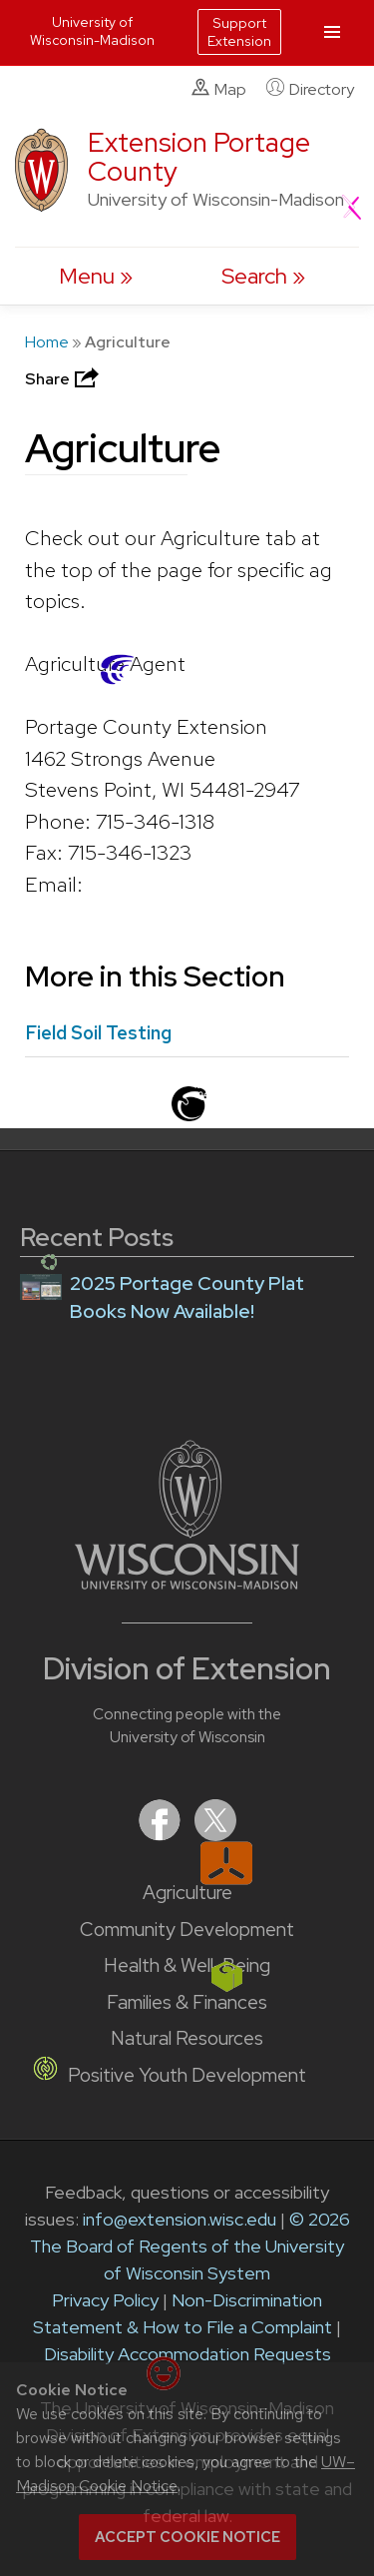 This screenshot has width=374, height=2576. Describe the element at coordinates (226, 1976) in the screenshot. I see `conan c/c++ package manager logo` at that location.